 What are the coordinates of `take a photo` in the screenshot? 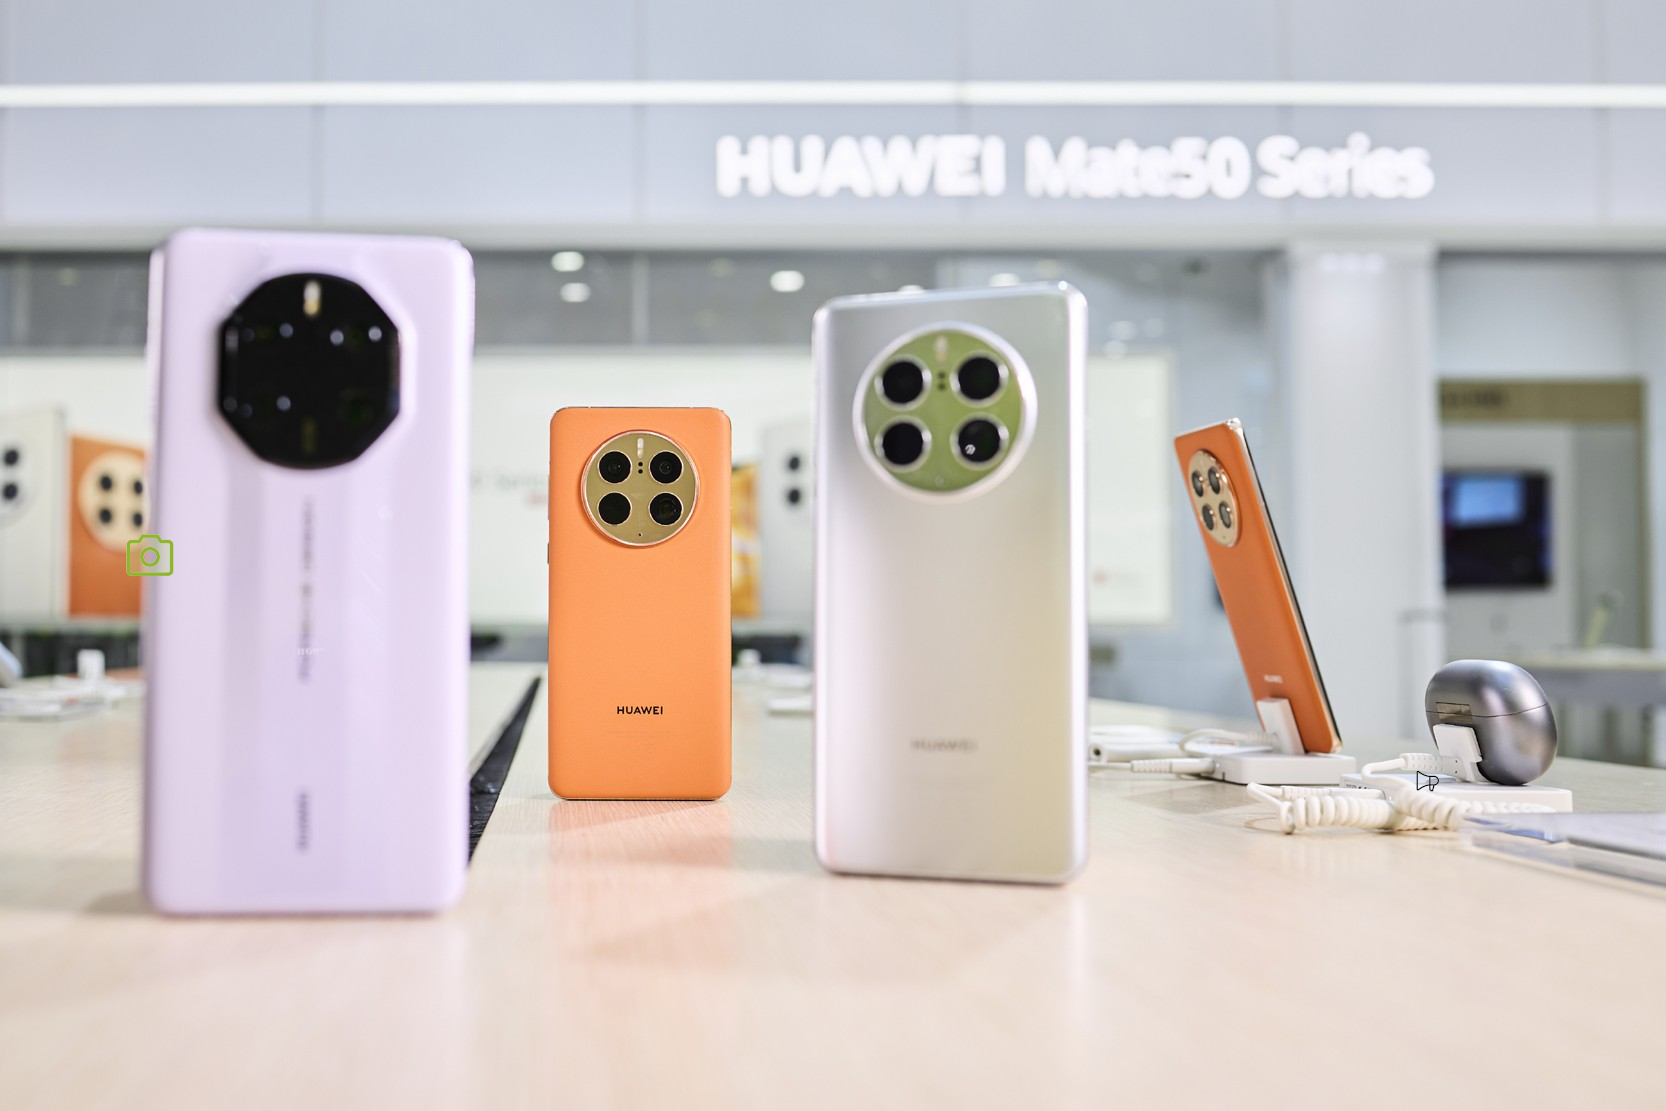 It's located at (150, 556).